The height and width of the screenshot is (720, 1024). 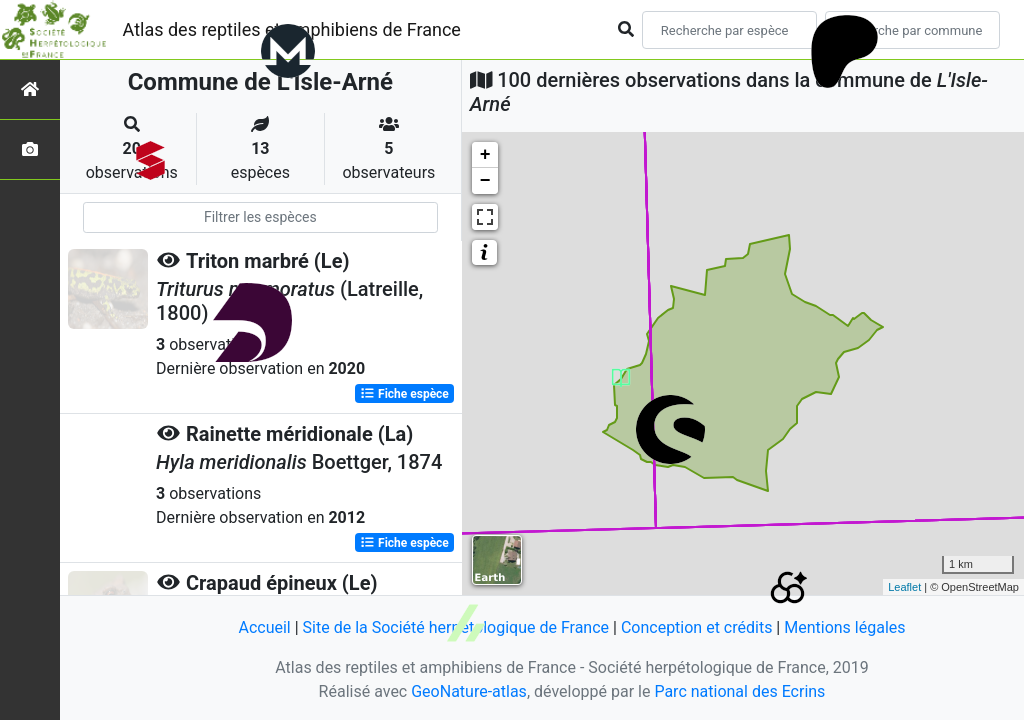 What do you see at coordinates (621, 377) in the screenshot?
I see `open reading mode or e-reader` at bounding box center [621, 377].